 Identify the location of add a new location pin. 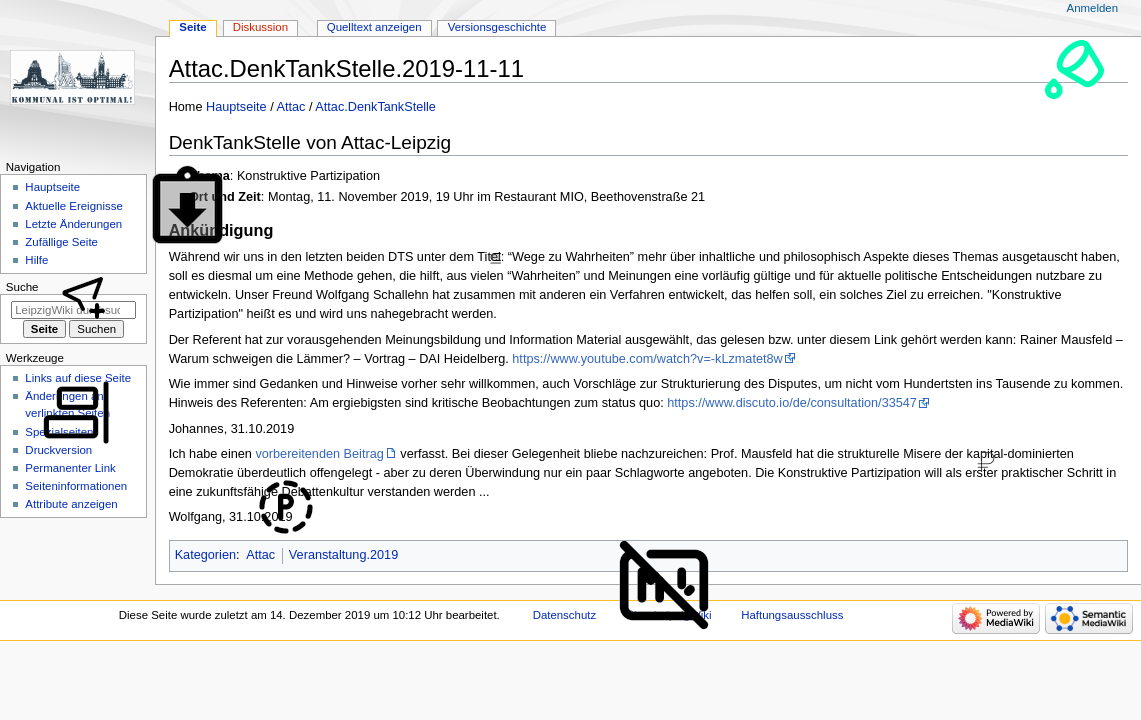
(83, 297).